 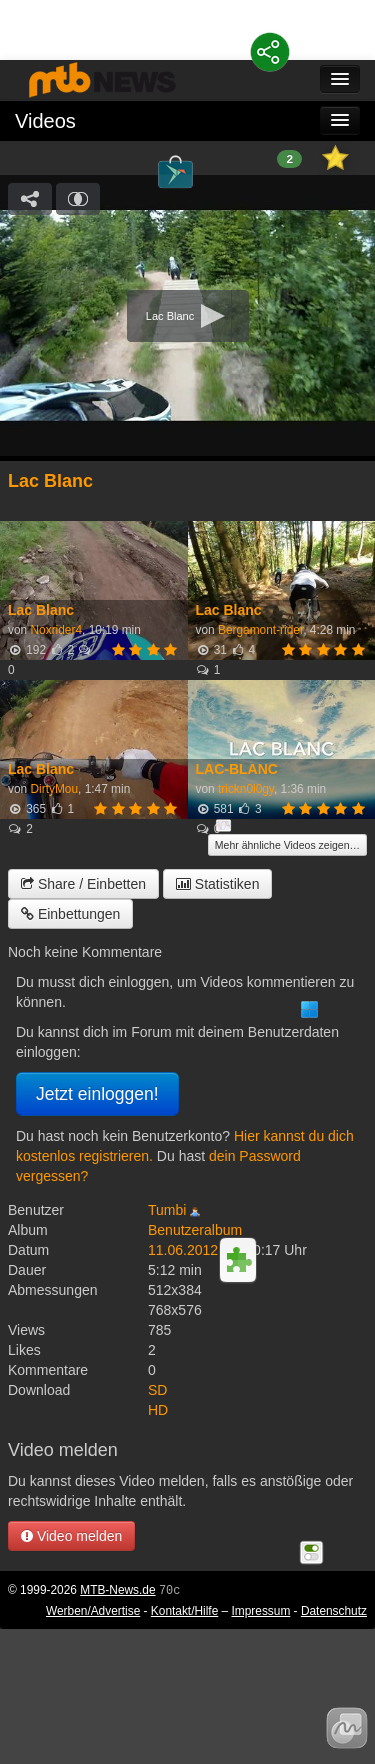 What do you see at coordinates (347, 1728) in the screenshot?
I see `open freeform app for brainstorming and sketching` at bounding box center [347, 1728].